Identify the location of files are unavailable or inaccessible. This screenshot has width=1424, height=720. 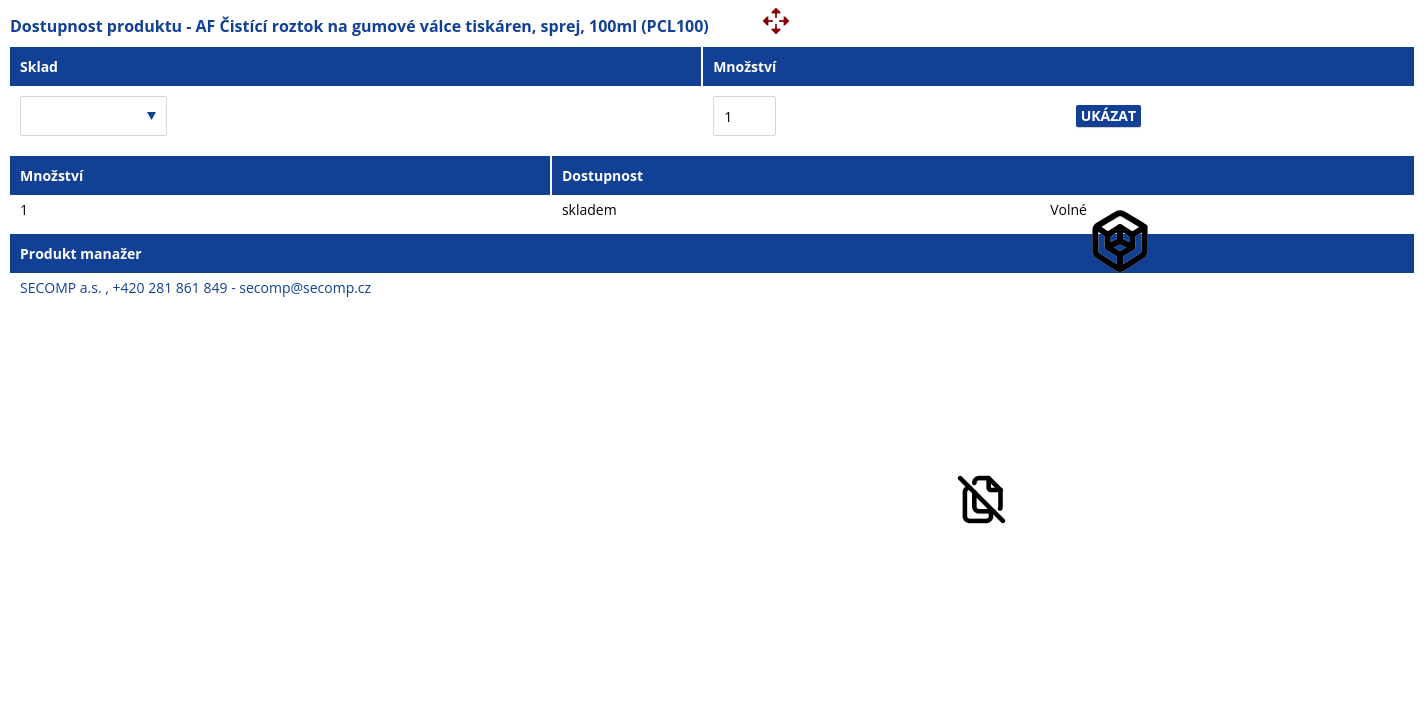
(981, 499).